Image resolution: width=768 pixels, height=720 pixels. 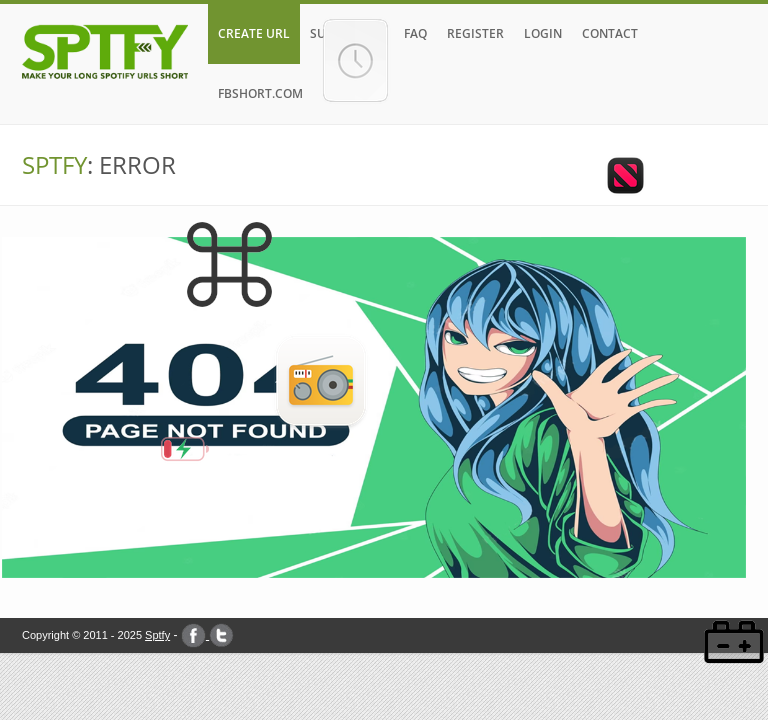 What do you see at coordinates (229, 264) in the screenshot?
I see `command key symbol on mac keyboards` at bounding box center [229, 264].